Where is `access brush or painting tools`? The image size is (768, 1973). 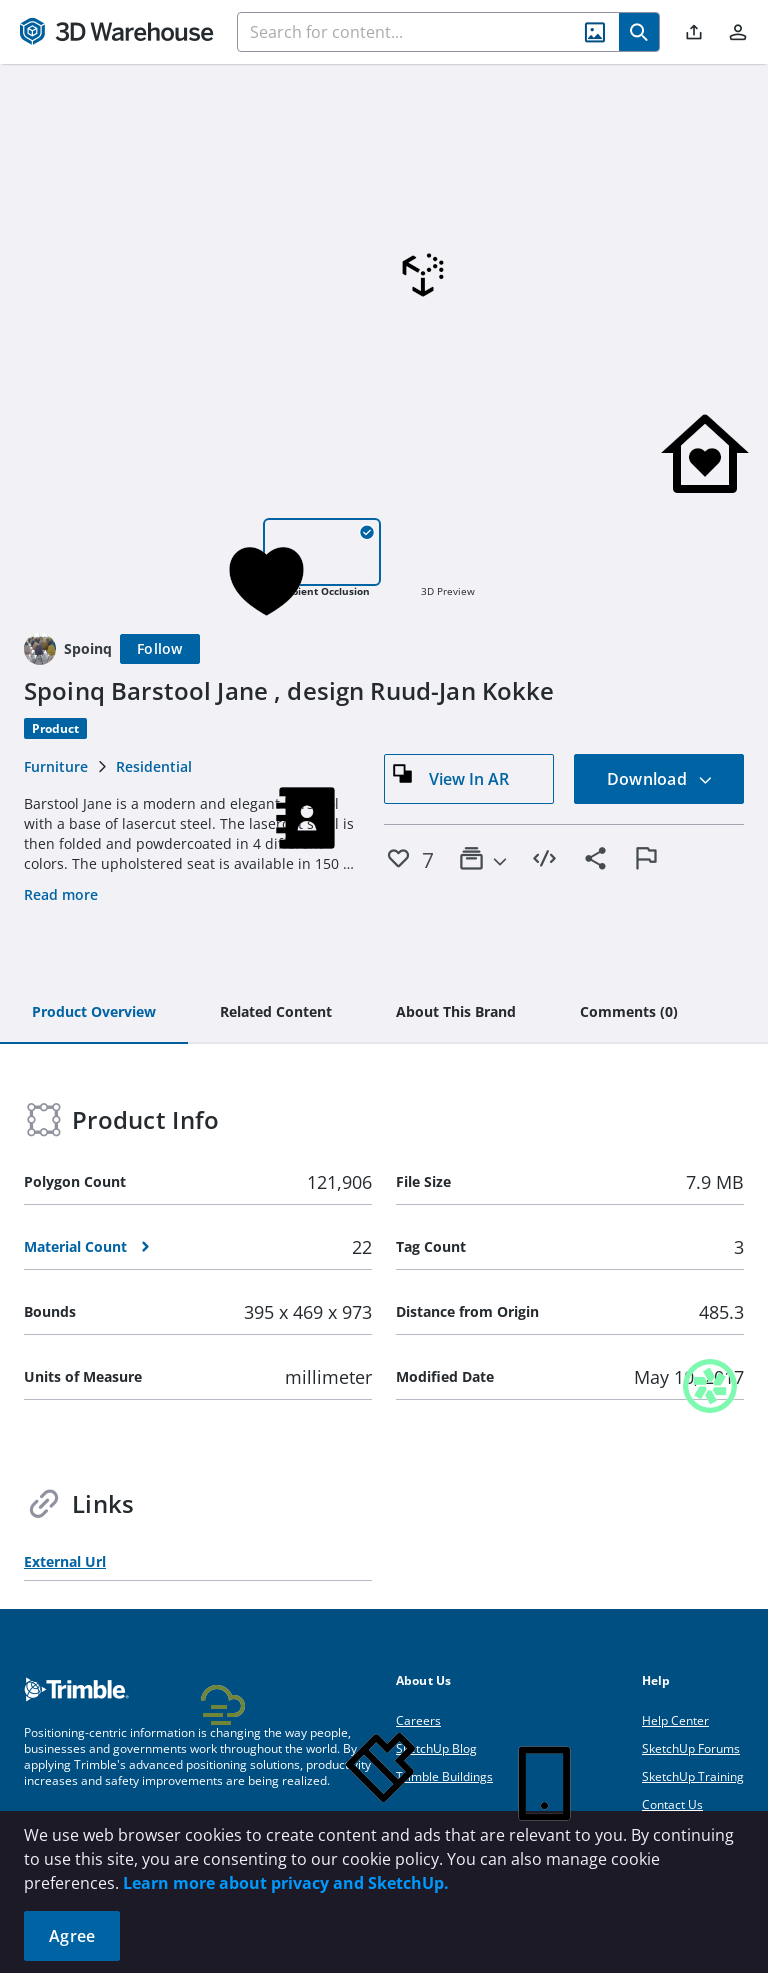
access brush or painting tools is located at coordinates (382, 1765).